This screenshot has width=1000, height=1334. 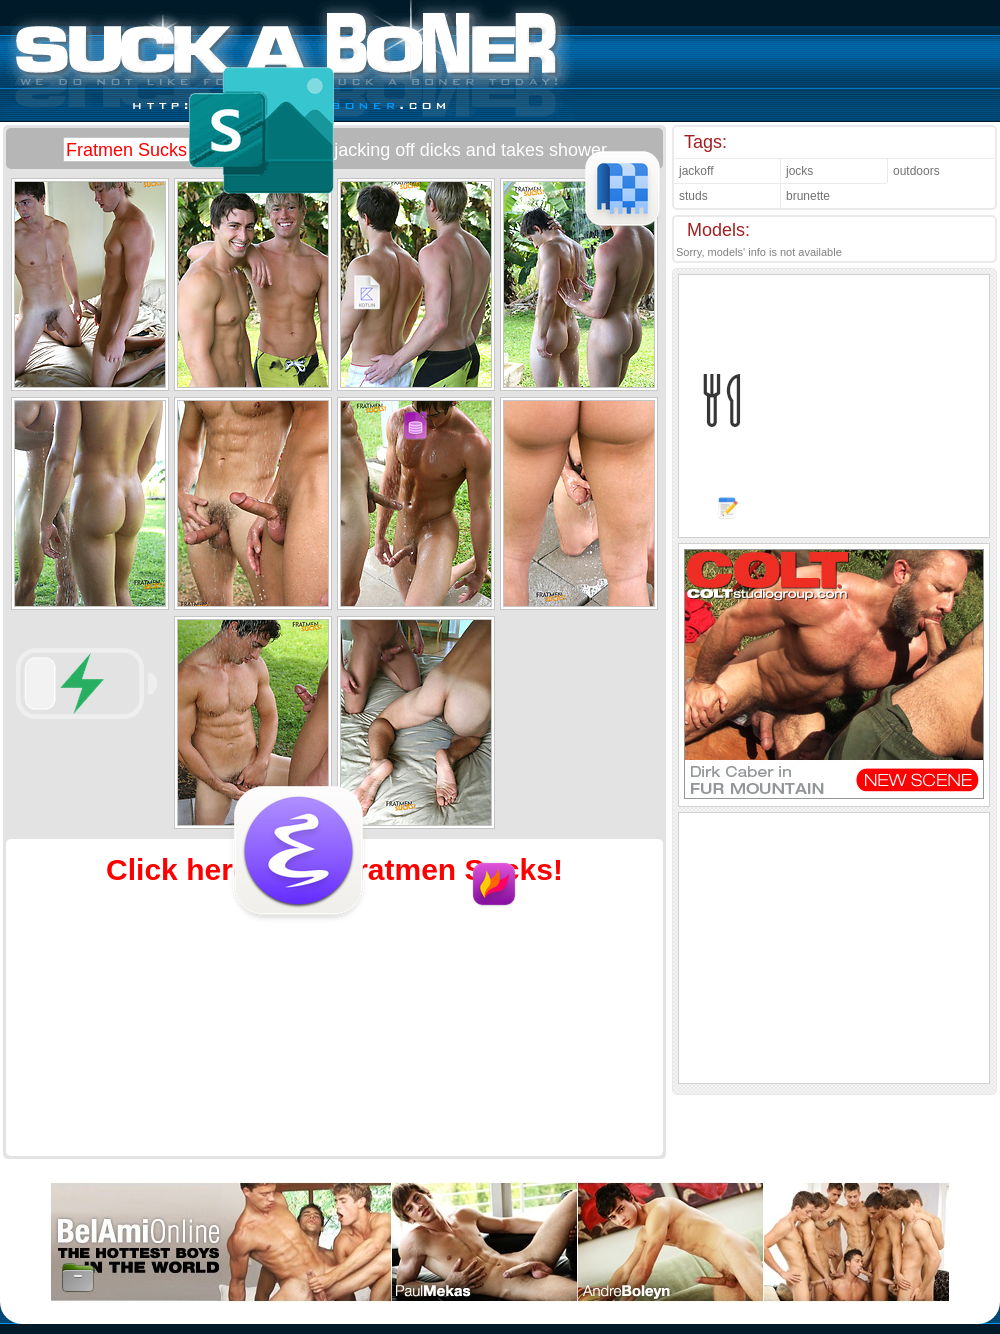 What do you see at coordinates (415, 425) in the screenshot?
I see `open libreoffice base database application` at bounding box center [415, 425].